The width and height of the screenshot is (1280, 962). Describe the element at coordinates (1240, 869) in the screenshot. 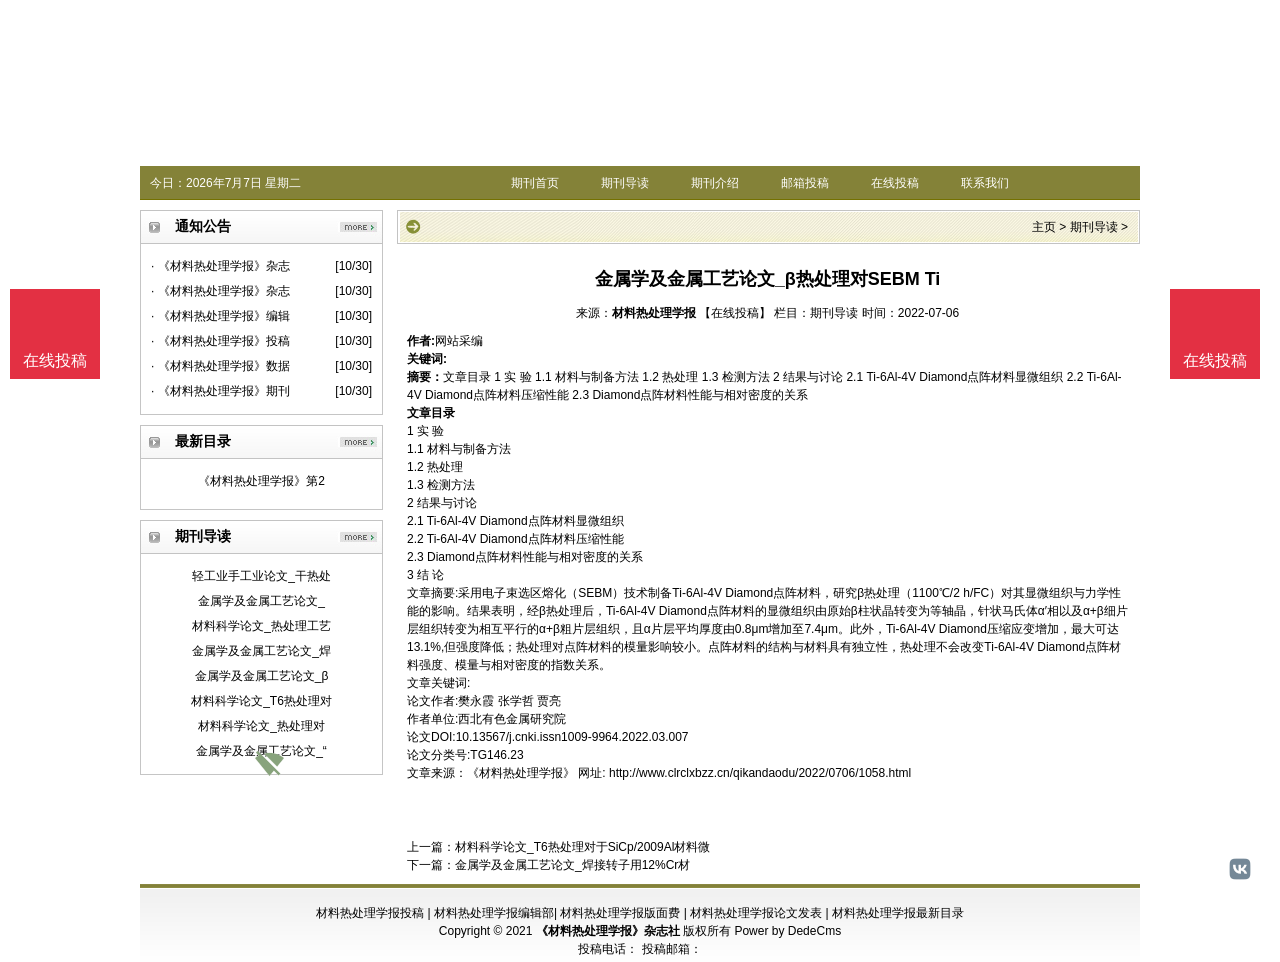

I see `open VK social network app` at that location.